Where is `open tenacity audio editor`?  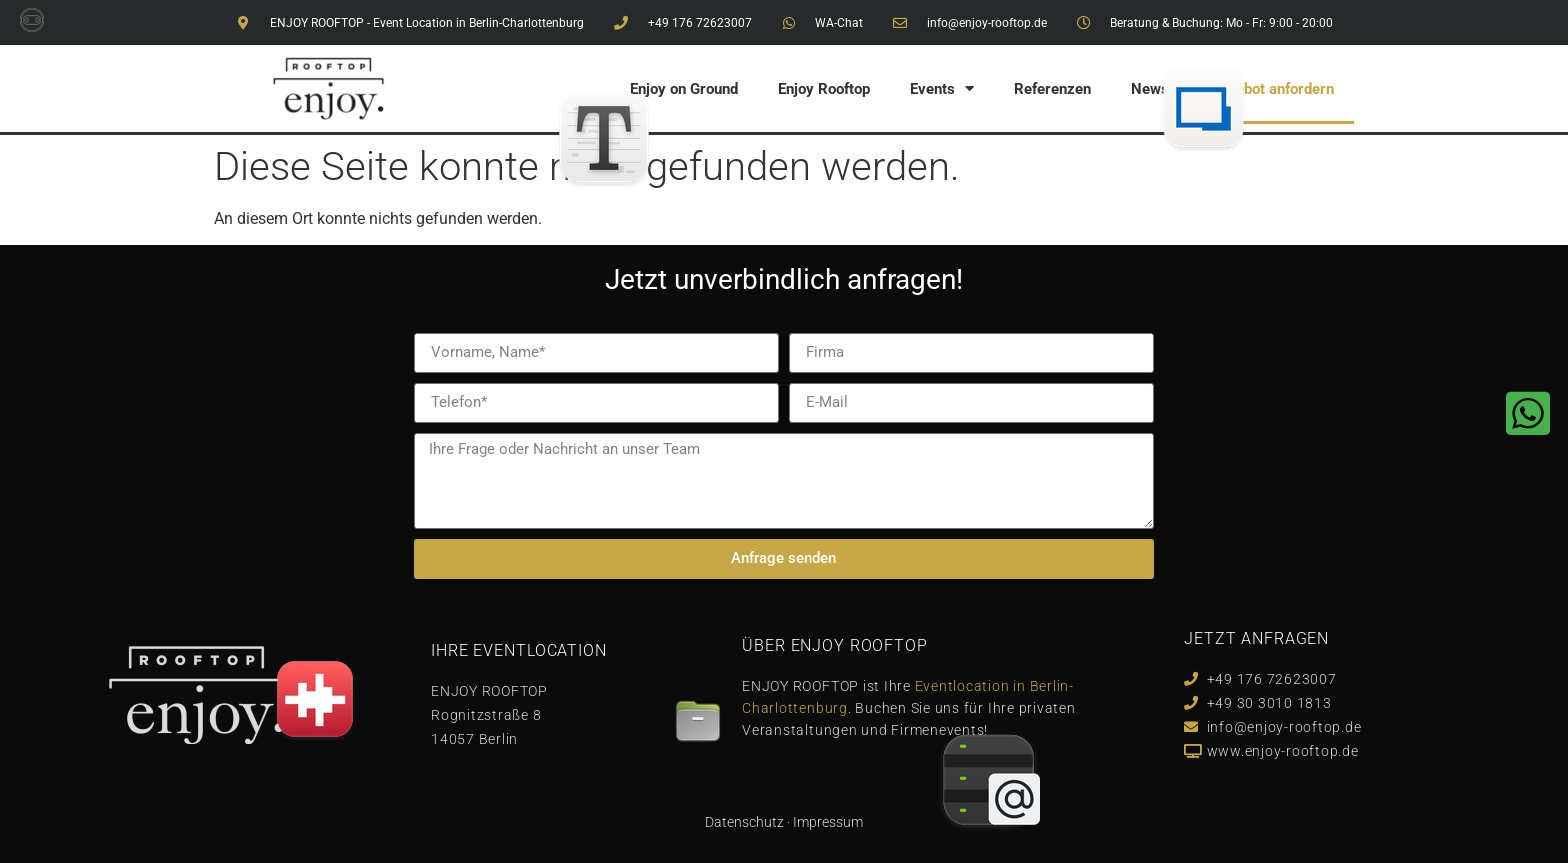 open tenacity audio editor is located at coordinates (315, 699).